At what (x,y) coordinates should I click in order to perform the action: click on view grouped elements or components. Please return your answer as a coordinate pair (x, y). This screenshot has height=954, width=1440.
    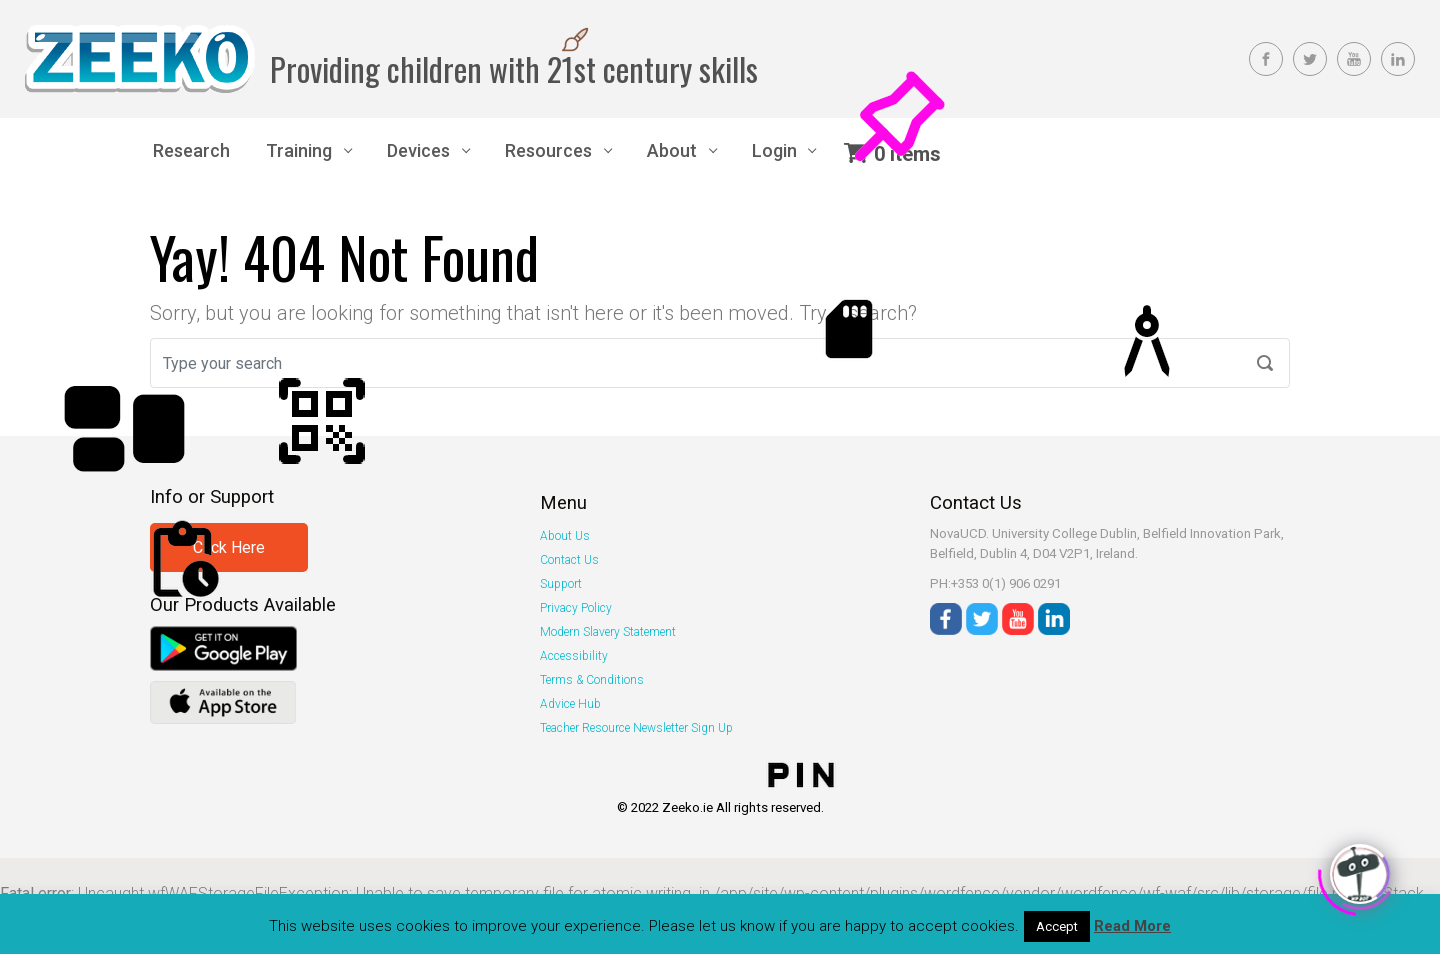
    Looking at the image, I should click on (124, 424).